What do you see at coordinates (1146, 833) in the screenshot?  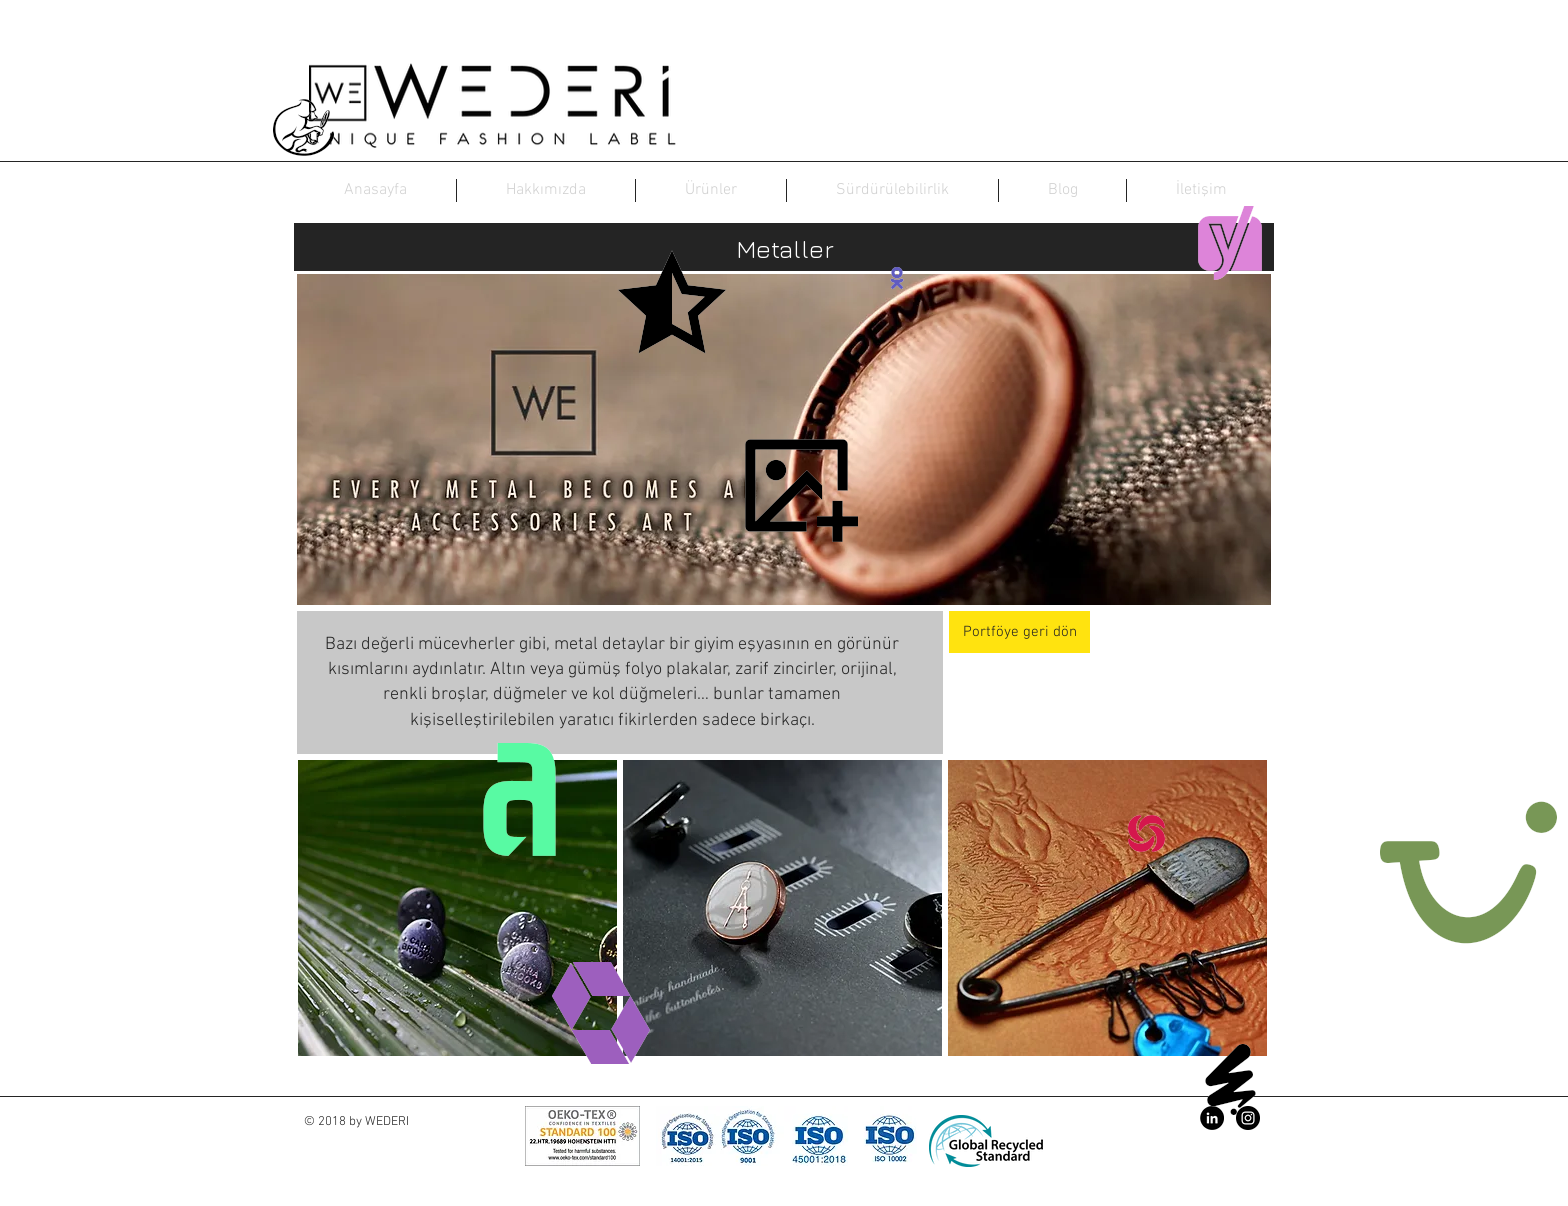 I see `open the sololearn app` at bounding box center [1146, 833].